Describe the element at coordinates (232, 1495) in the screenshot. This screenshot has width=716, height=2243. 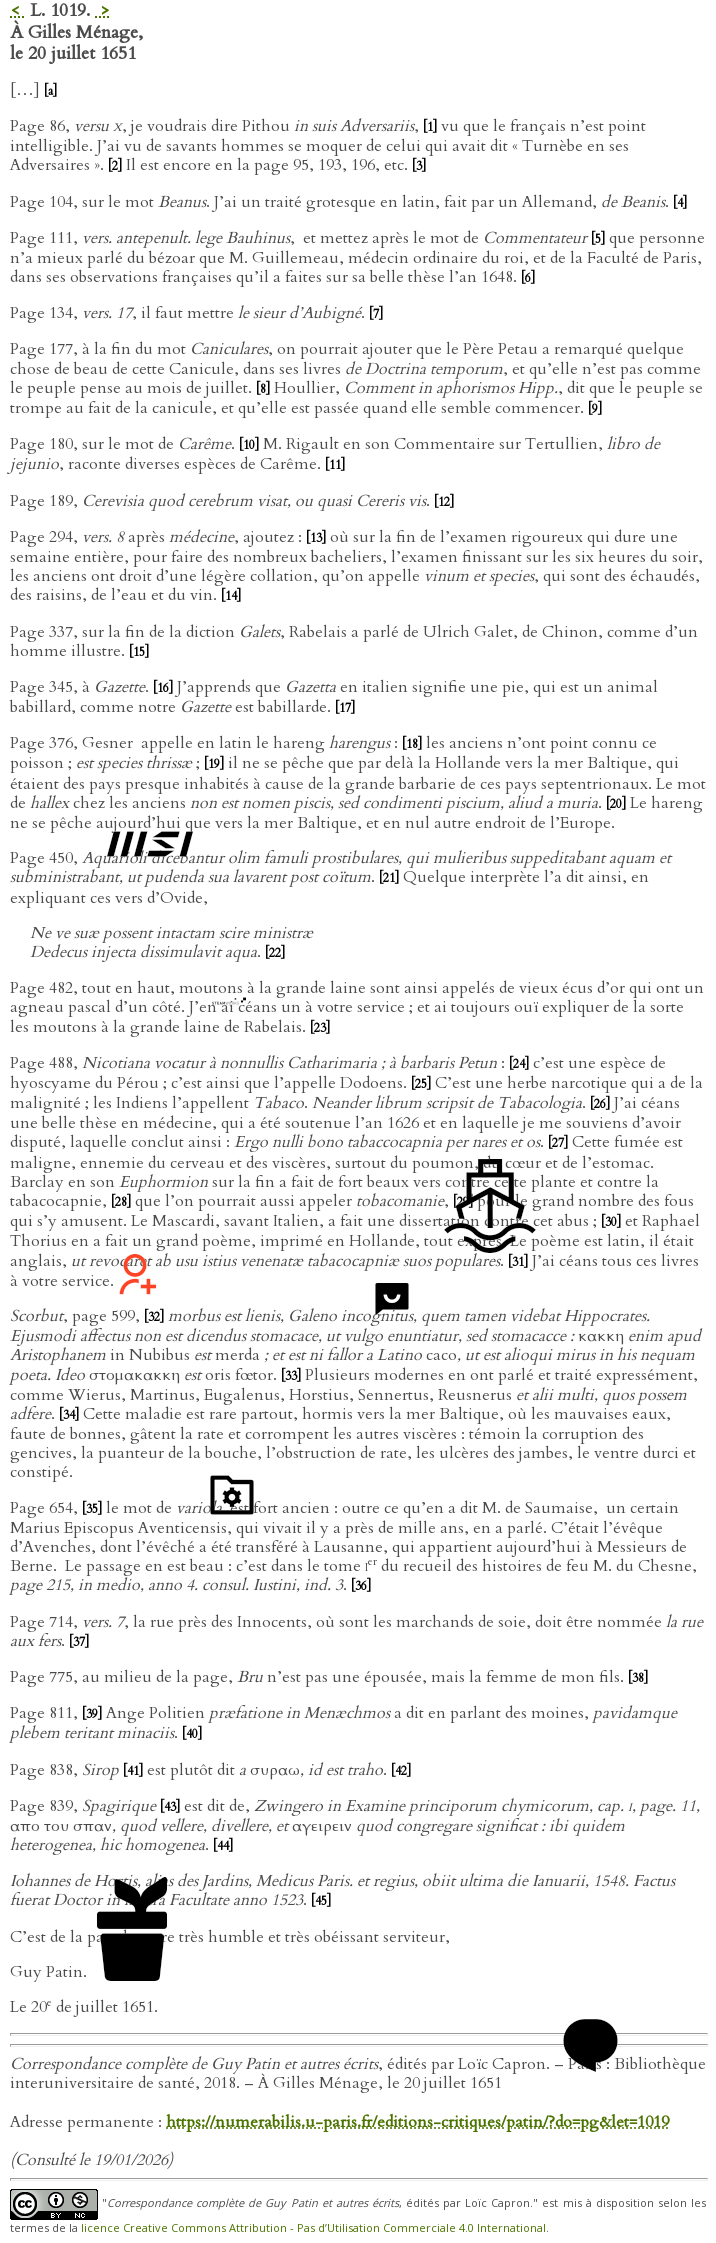
I see `access folder settings or preferences` at that location.